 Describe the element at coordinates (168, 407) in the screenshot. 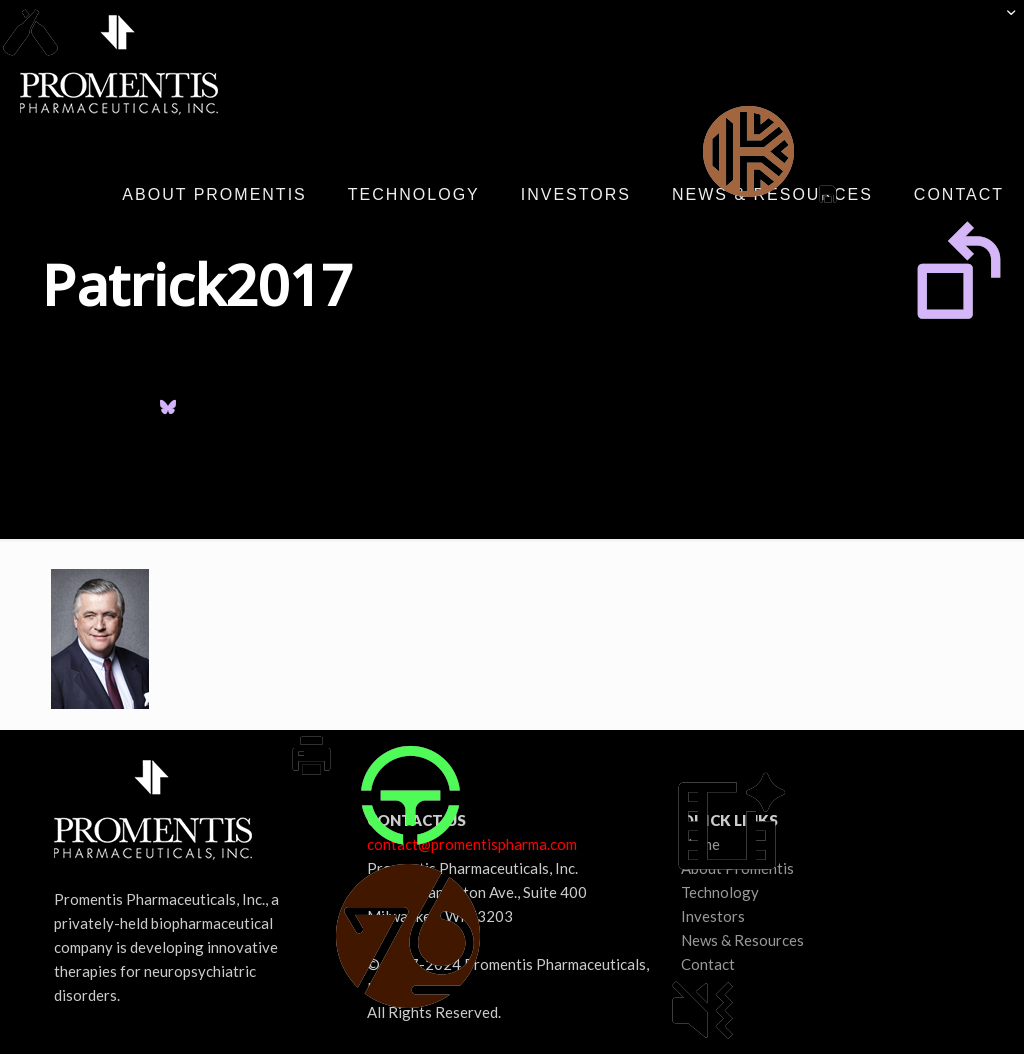

I see `open the Bluesky app` at that location.